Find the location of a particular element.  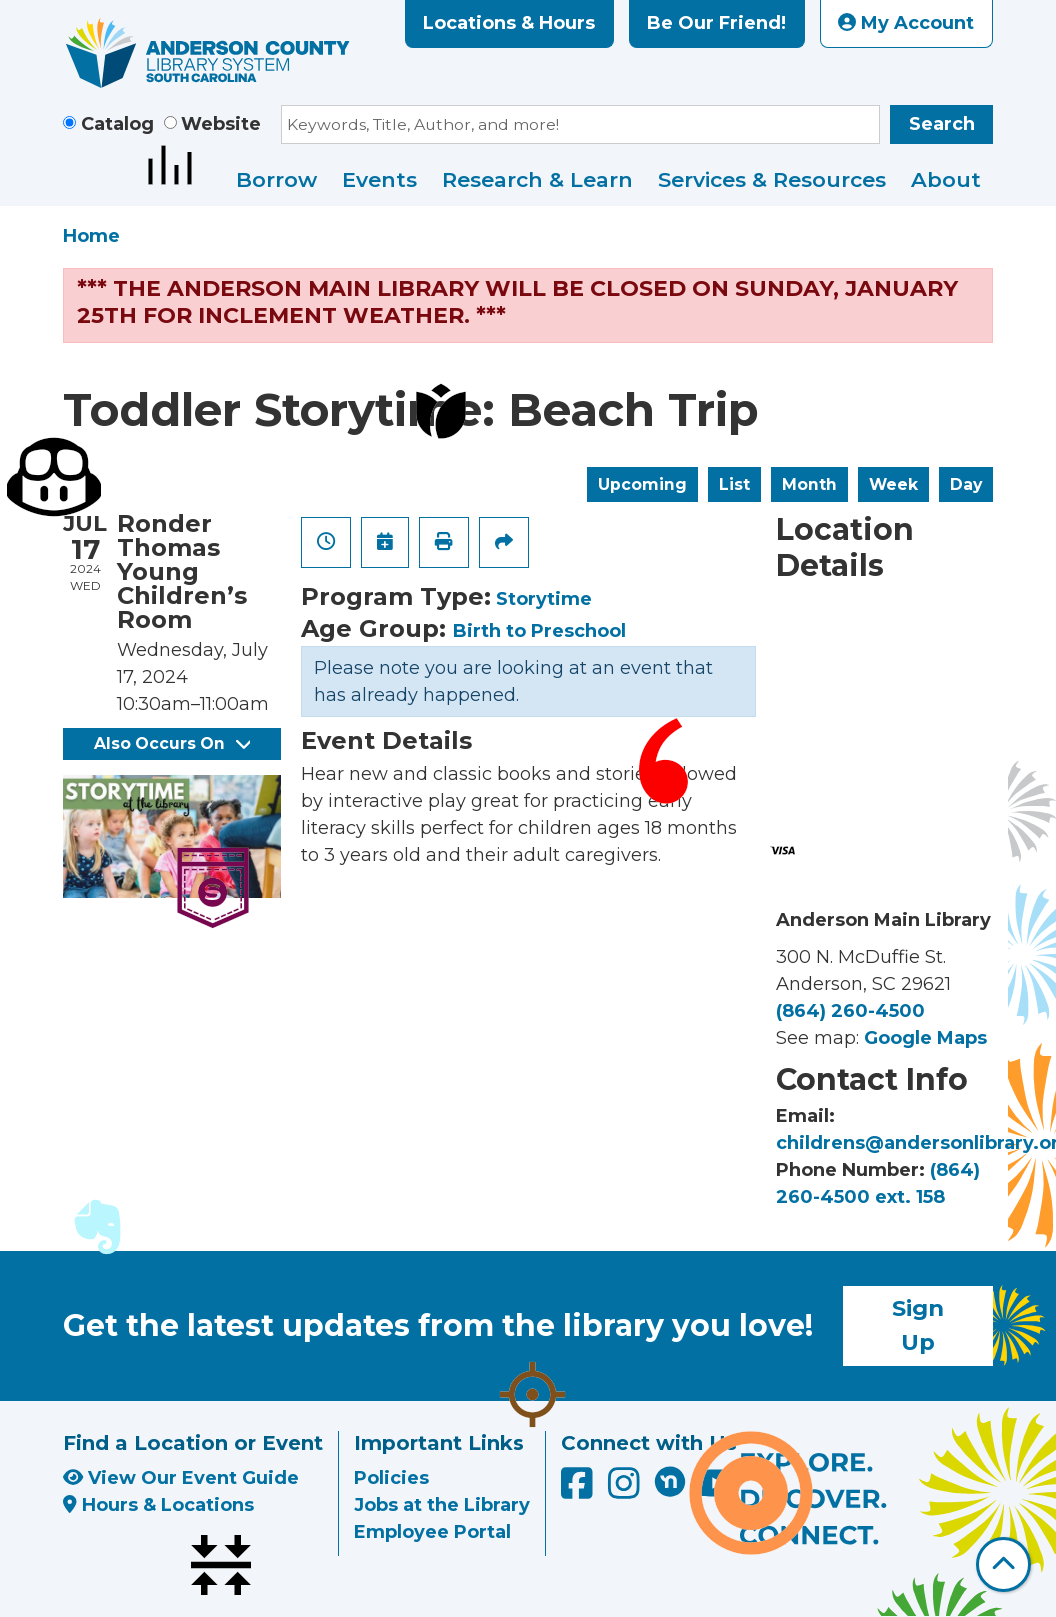

open Evernote app is located at coordinates (97, 1225).